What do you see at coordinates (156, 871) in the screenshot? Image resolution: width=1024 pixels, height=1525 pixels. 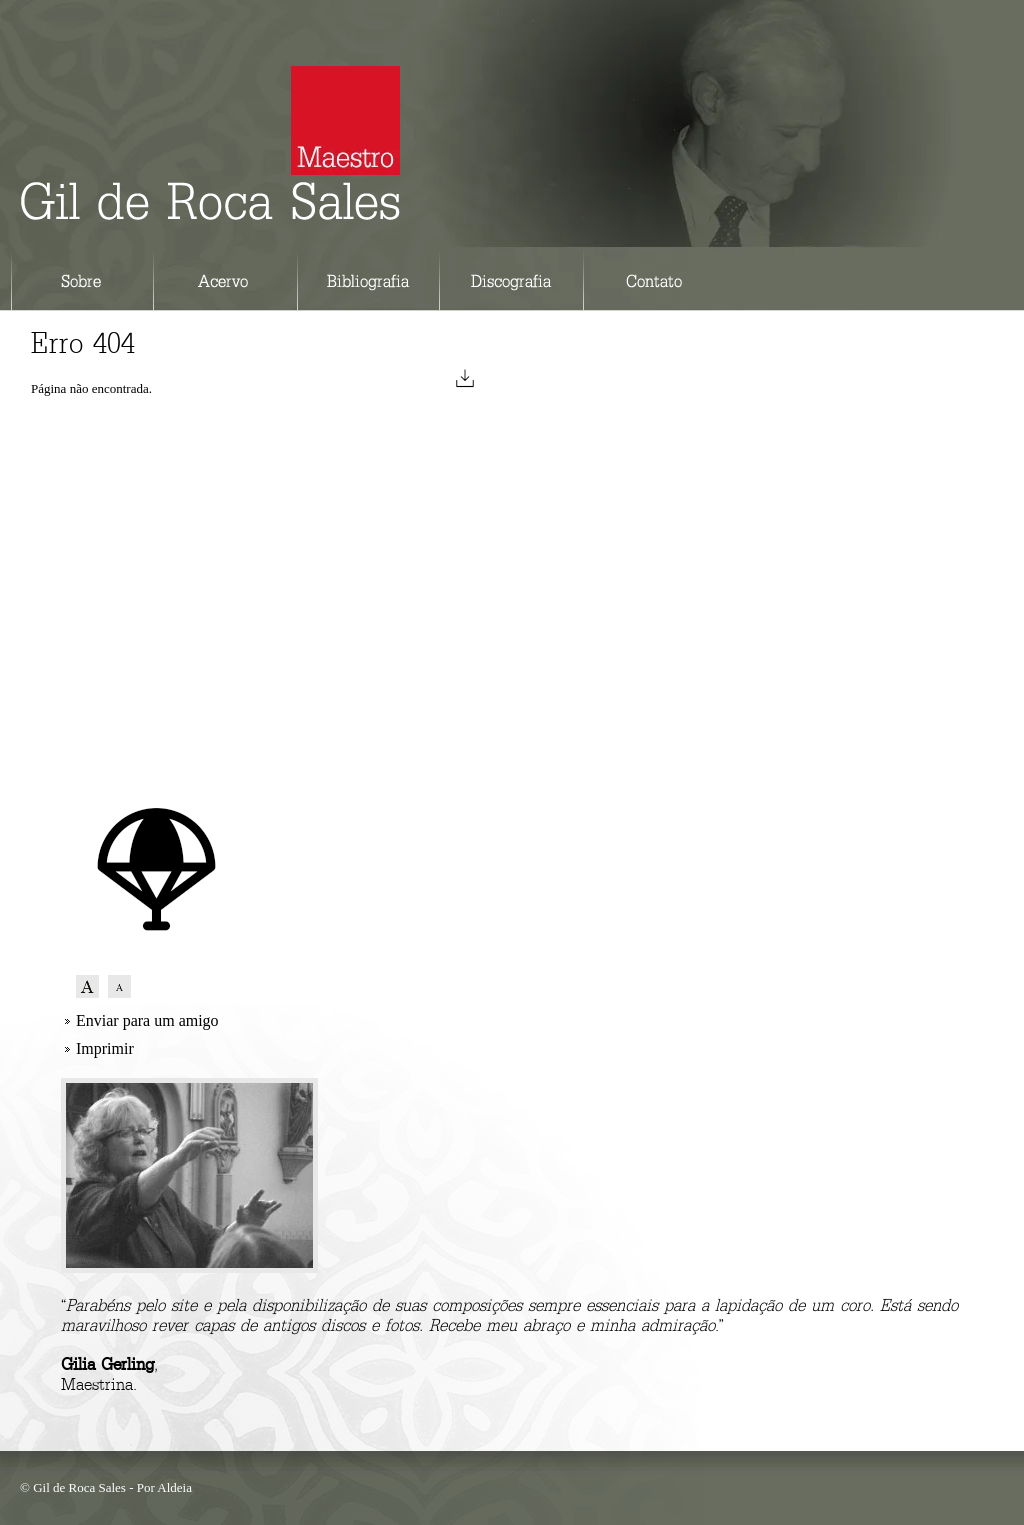 I see `access emergency or backup features` at bounding box center [156, 871].